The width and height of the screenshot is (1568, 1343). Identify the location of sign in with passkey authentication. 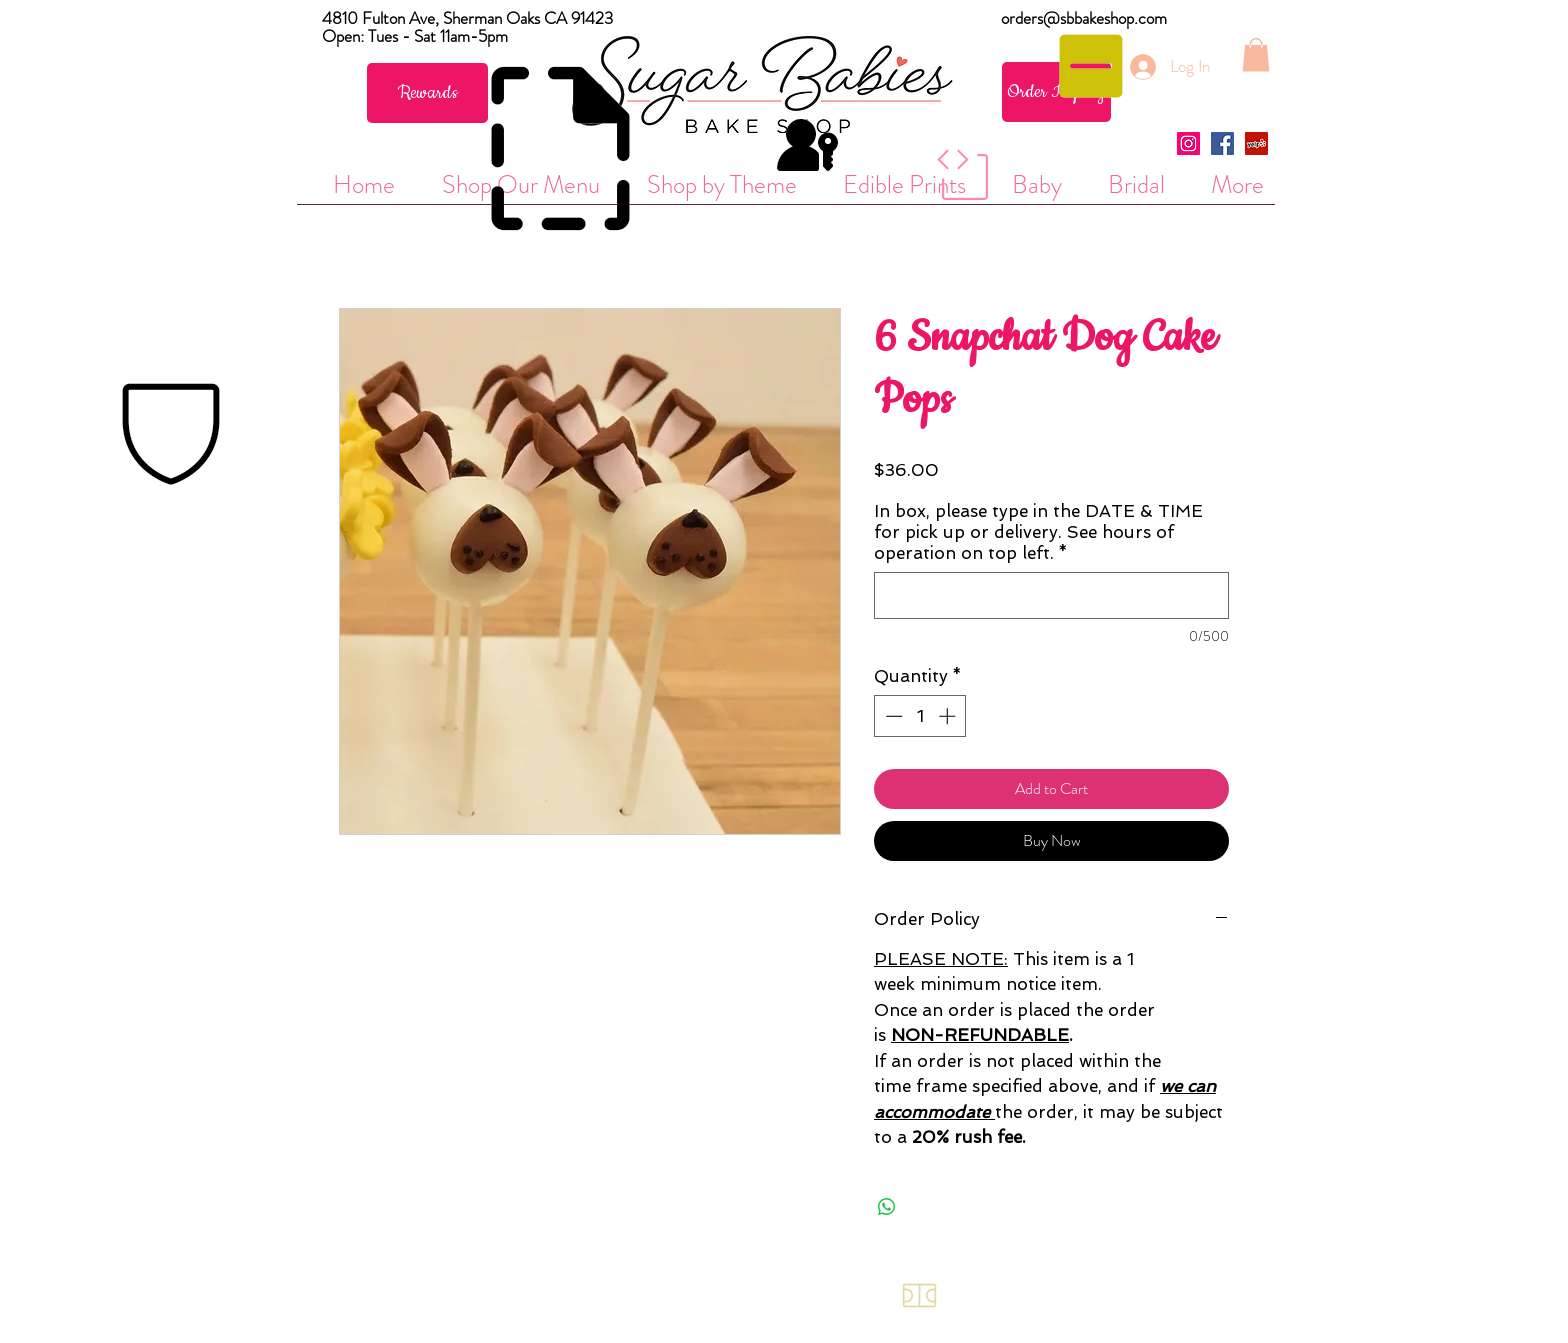
(807, 147).